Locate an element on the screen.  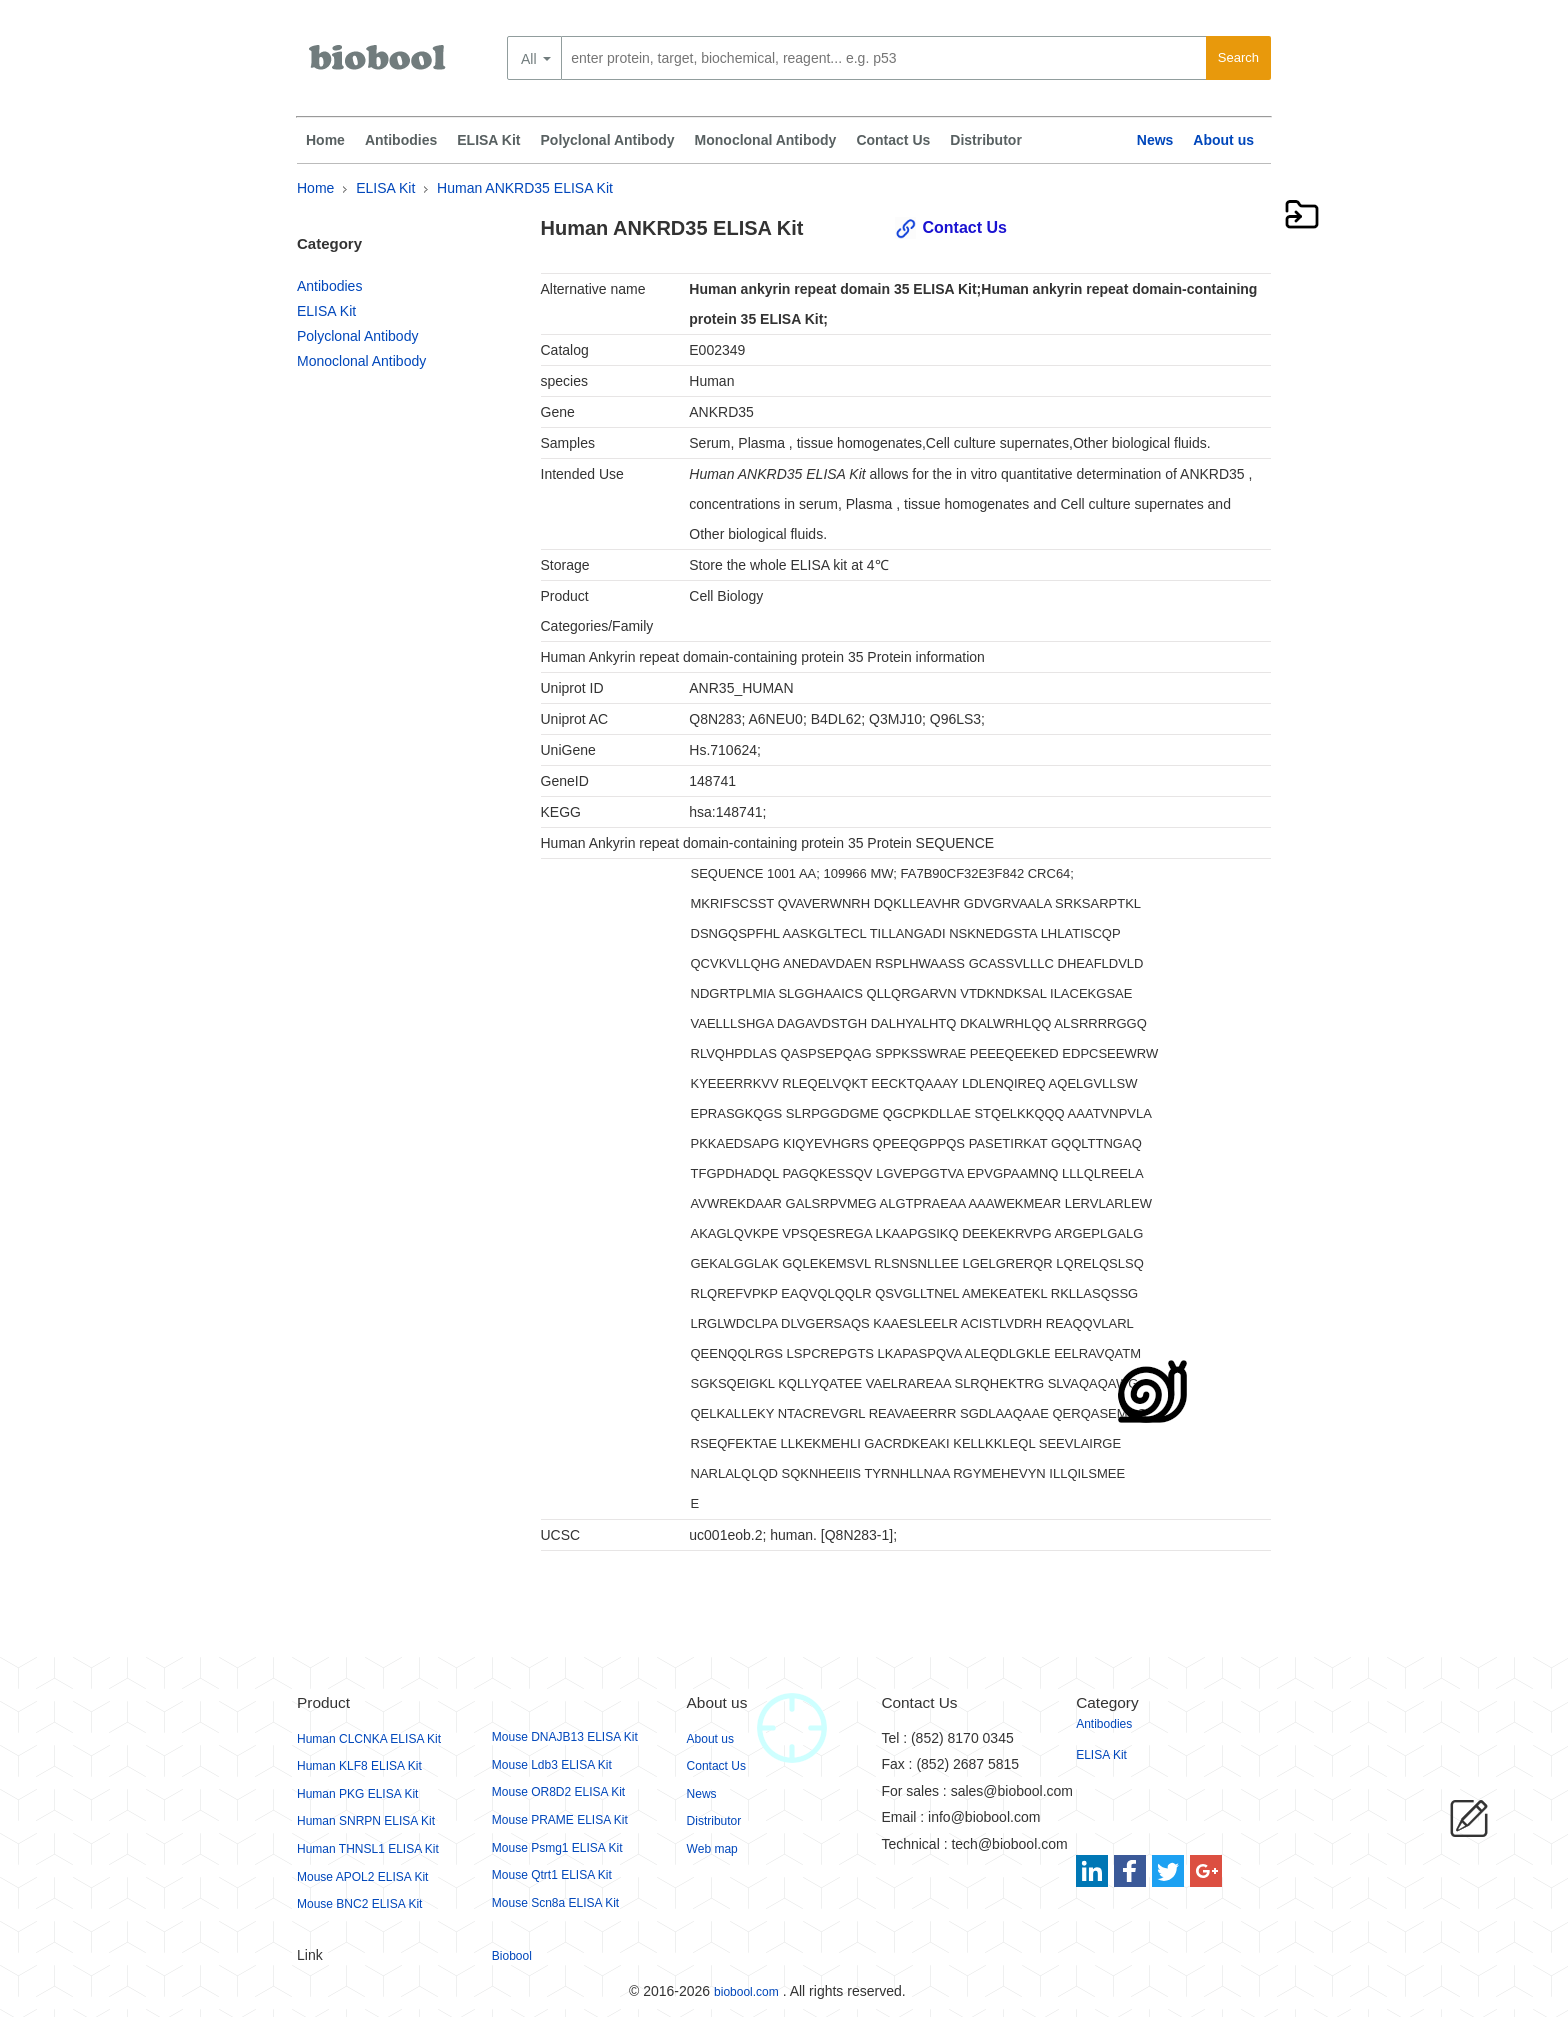
indicates slow loading or processing speed is located at coordinates (1152, 1391).